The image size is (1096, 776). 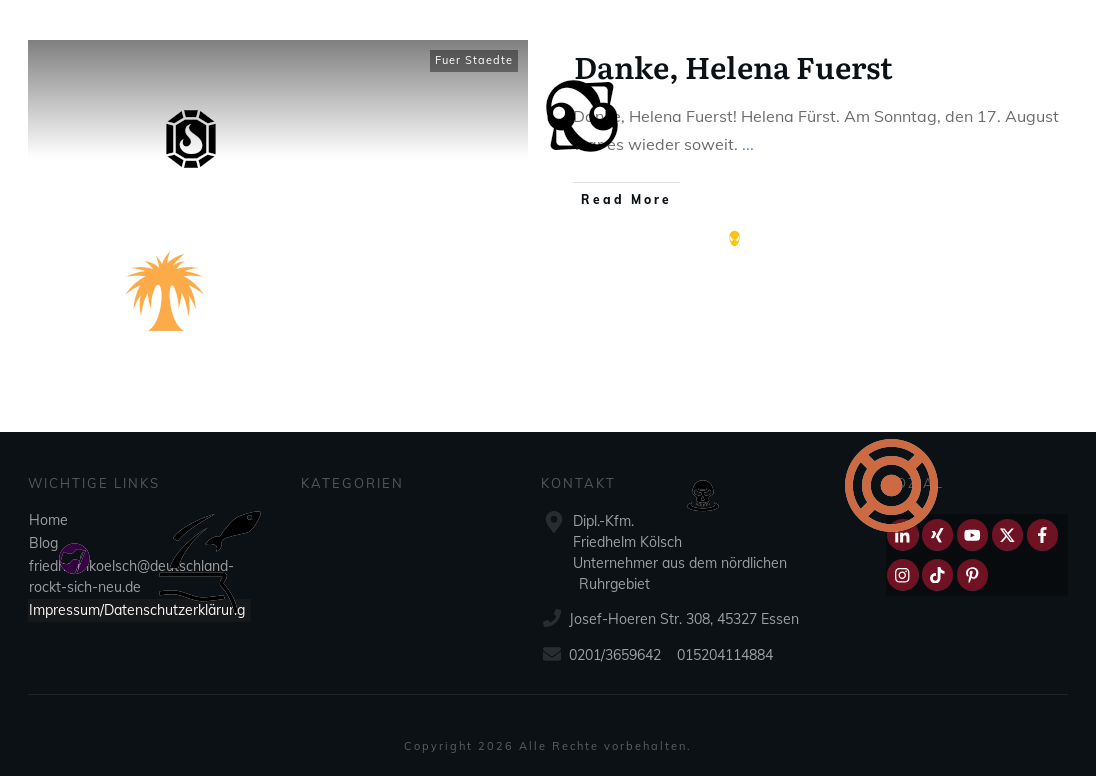 What do you see at coordinates (191, 139) in the screenshot?
I see `equip or activate a fire-element gem` at bounding box center [191, 139].